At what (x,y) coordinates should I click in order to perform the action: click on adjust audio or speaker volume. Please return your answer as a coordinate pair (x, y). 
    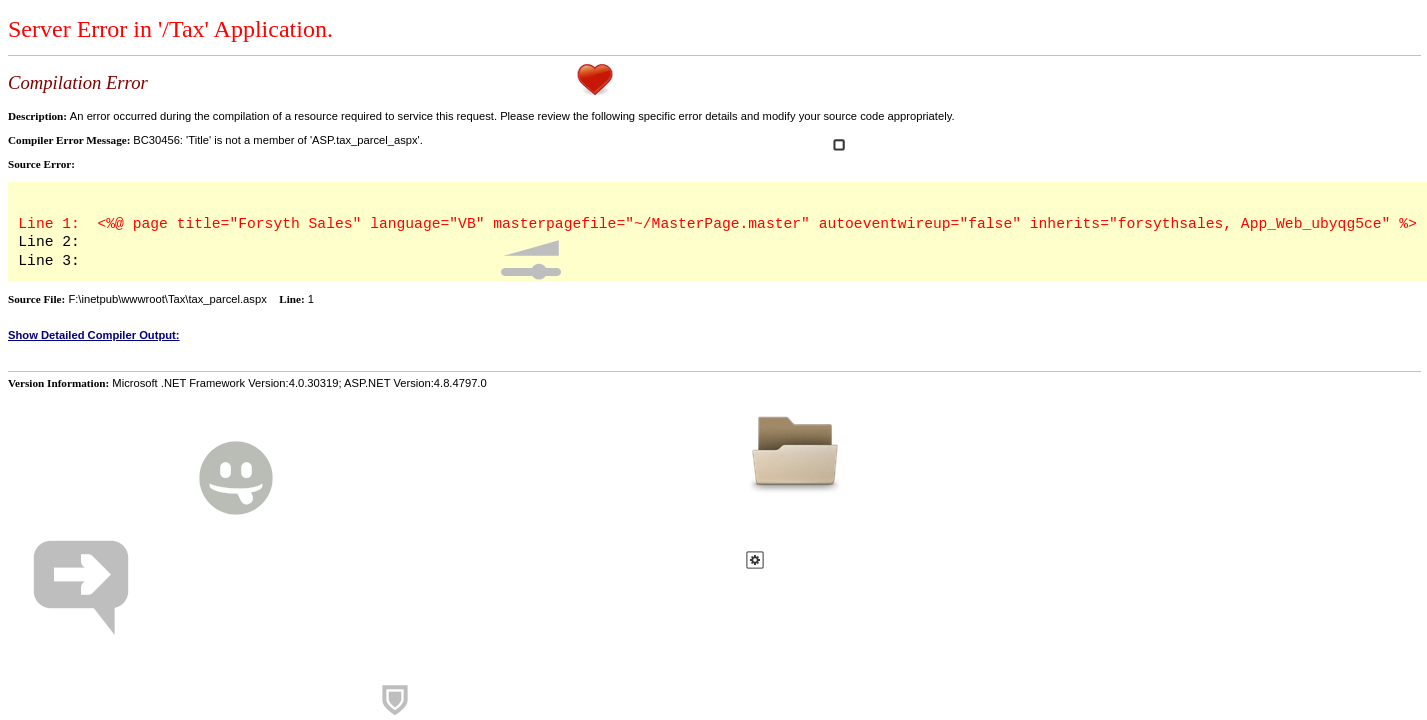
    Looking at the image, I should click on (531, 260).